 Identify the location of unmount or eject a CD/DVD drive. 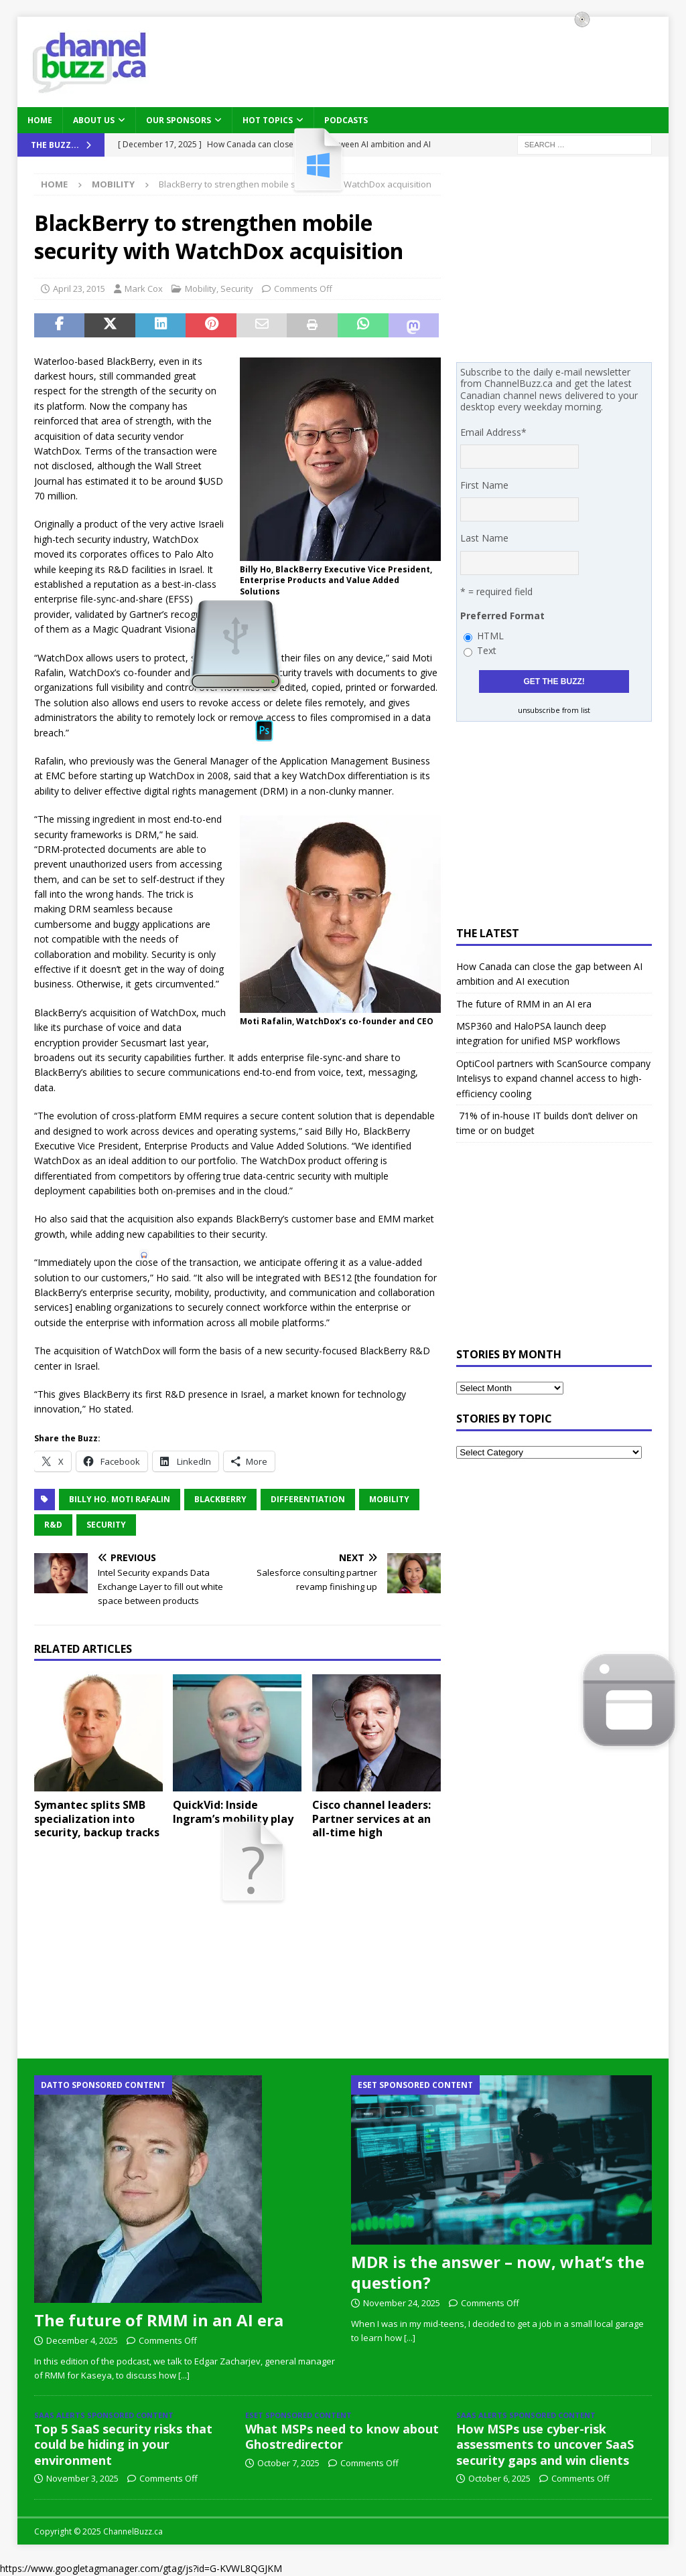
(582, 19).